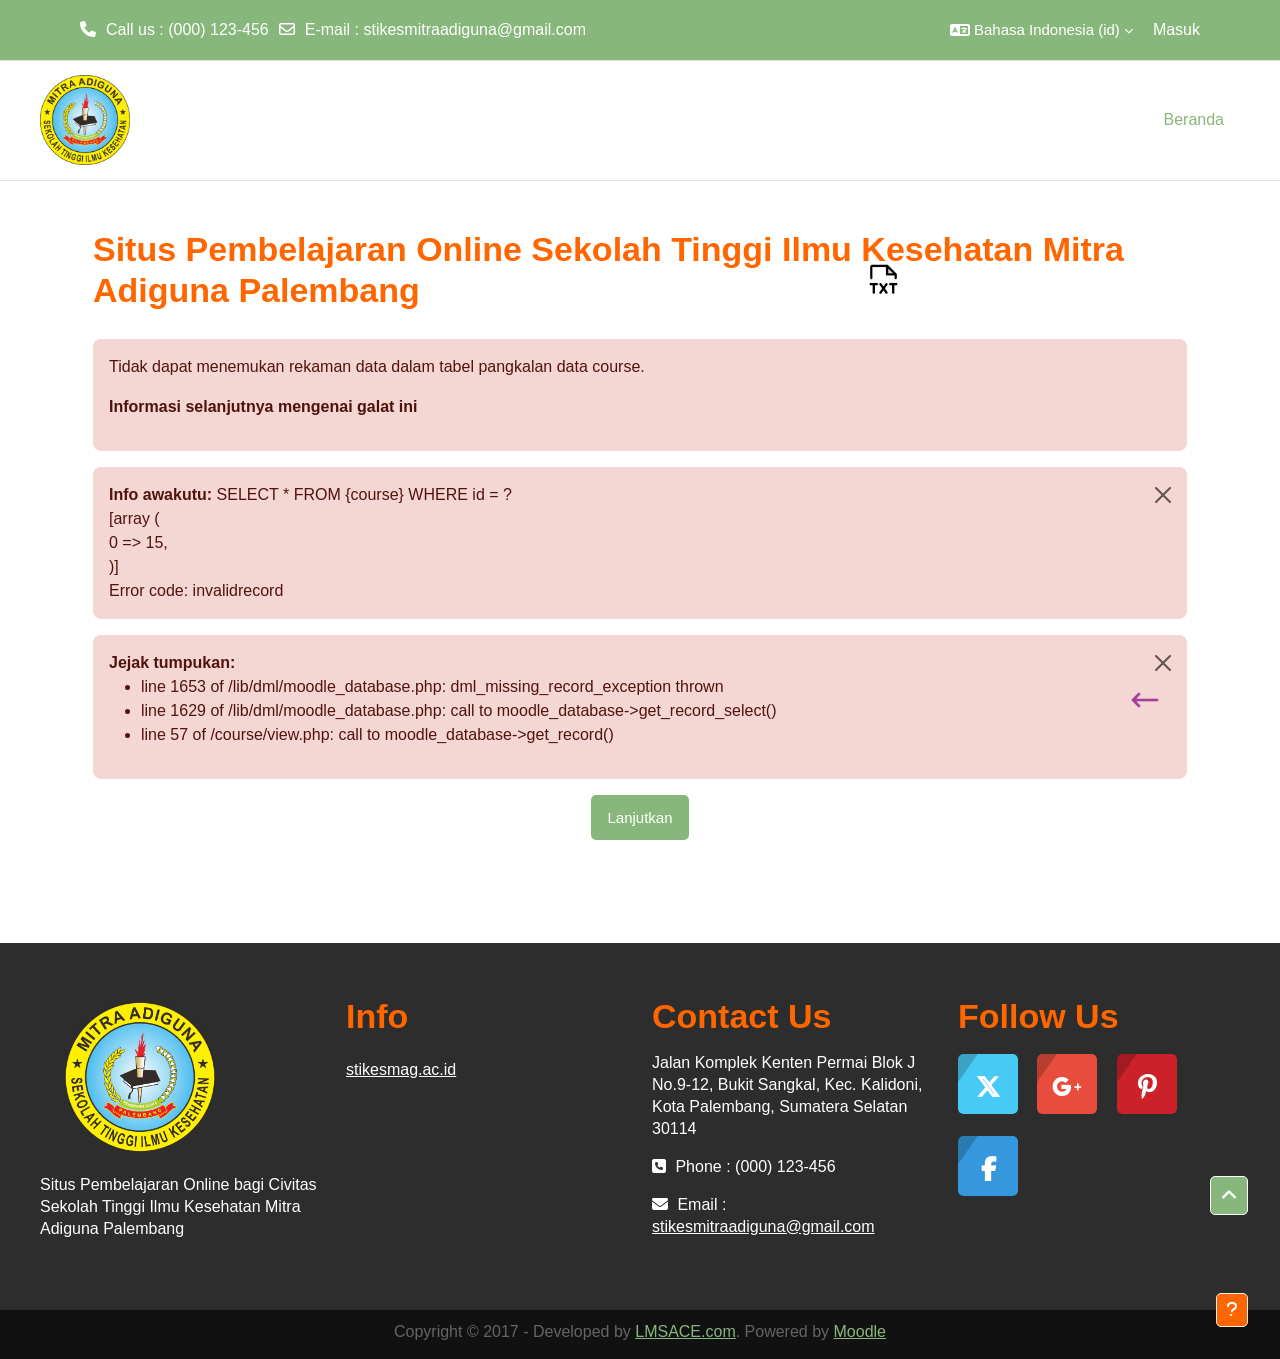 The image size is (1280, 1359). I want to click on open a plain text file, so click(883, 280).